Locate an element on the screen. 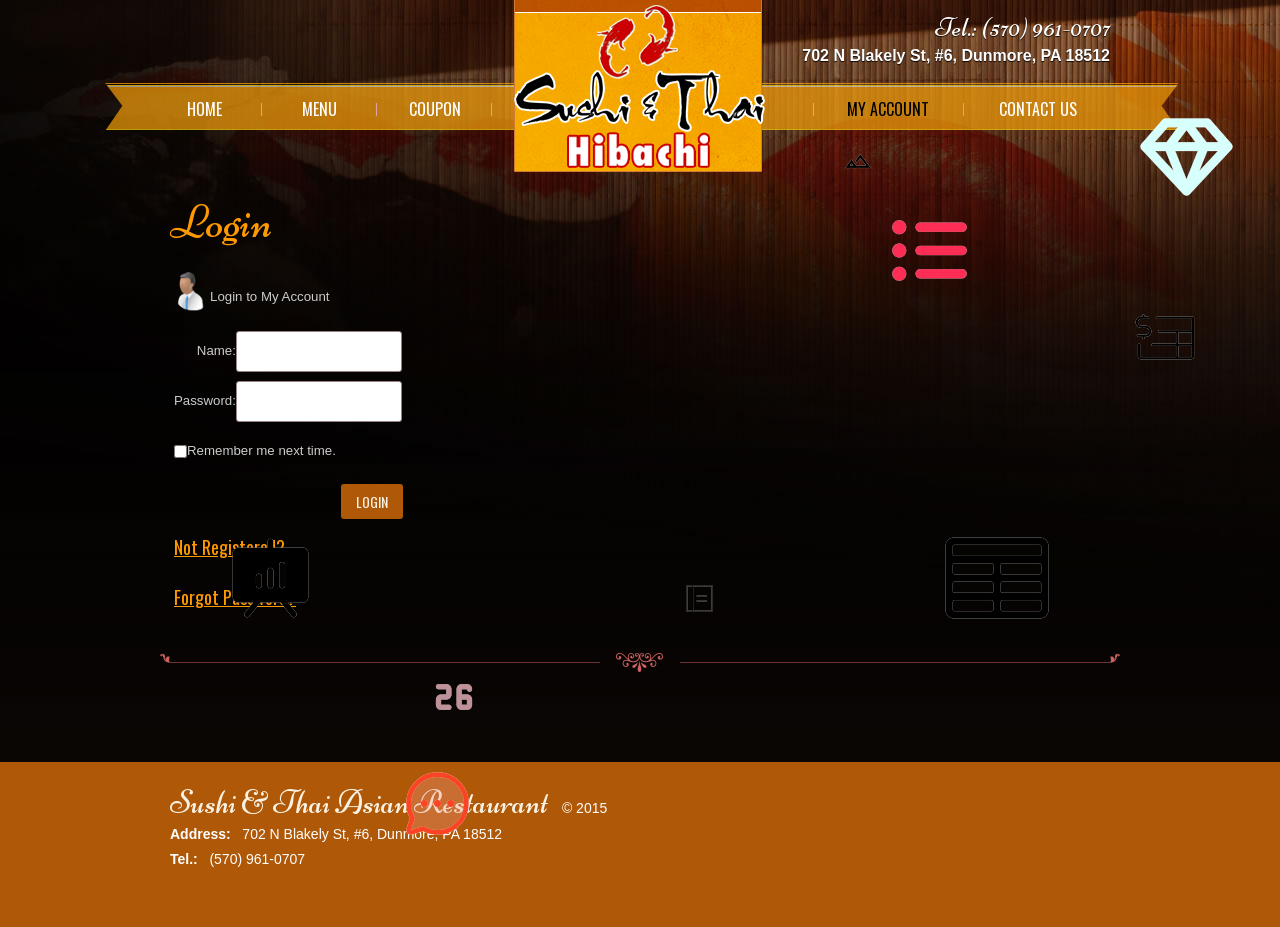 Image resolution: width=1280 pixels, height=927 pixels. view presentation with data charts is located at coordinates (270, 579).